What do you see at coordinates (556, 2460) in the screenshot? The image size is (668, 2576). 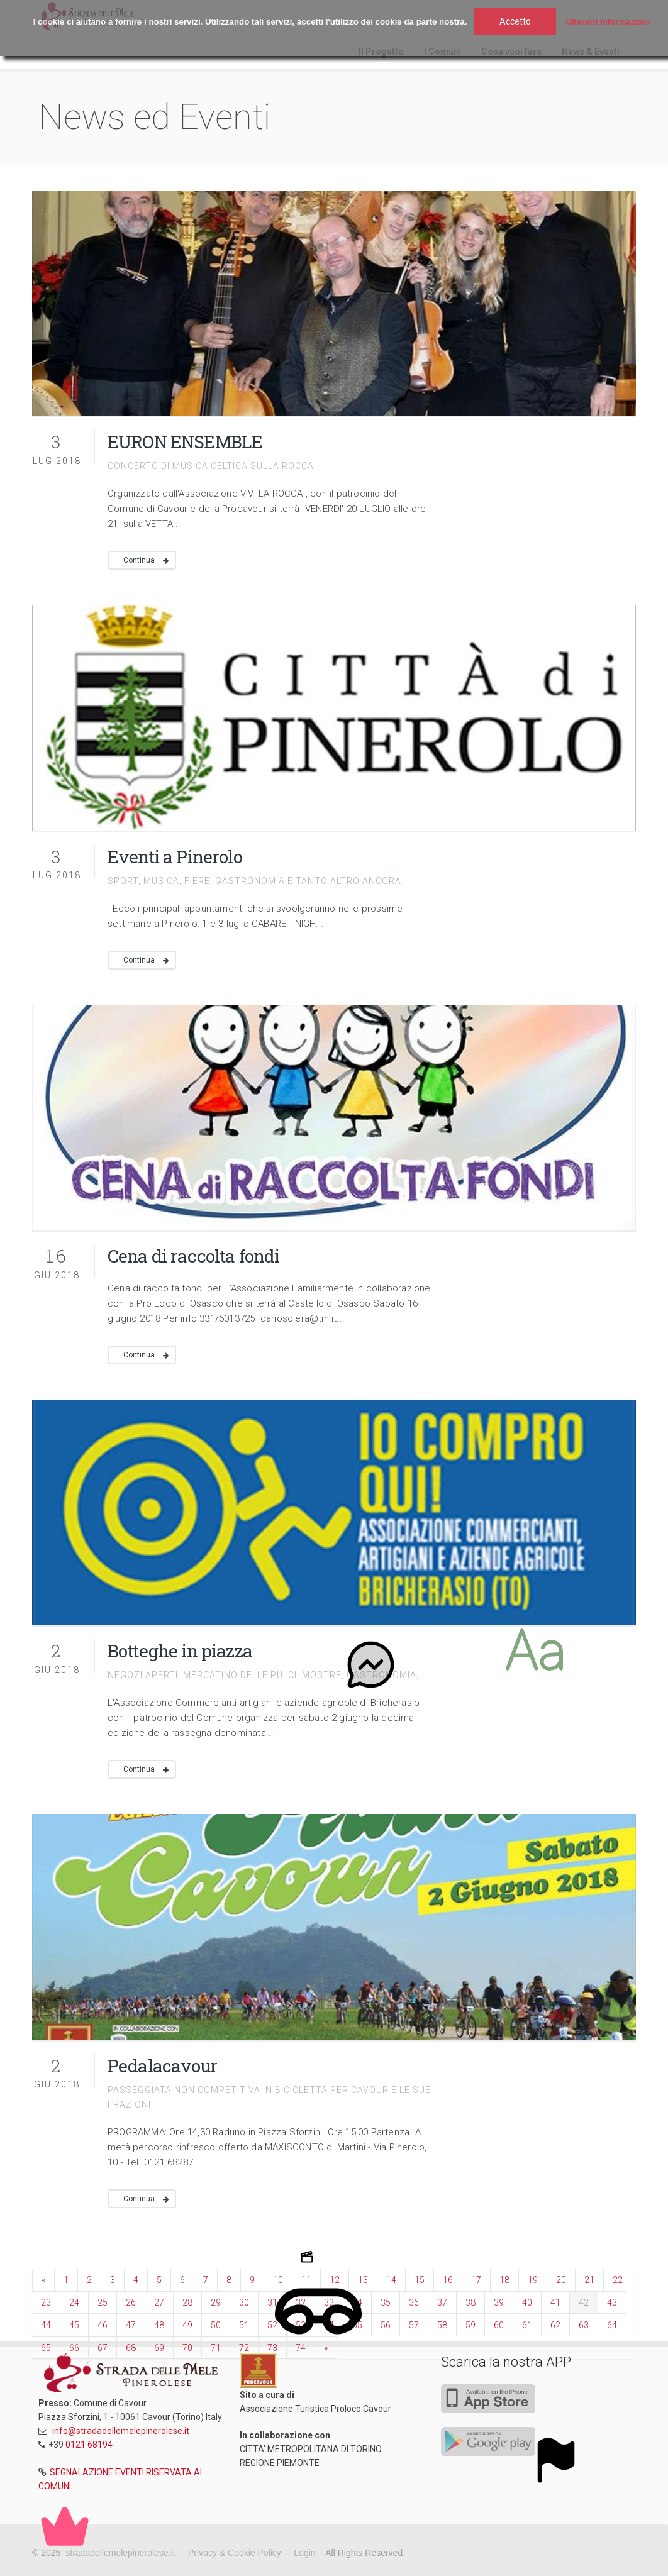 I see `flag or mark an item for follow-up` at bounding box center [556, 2460].